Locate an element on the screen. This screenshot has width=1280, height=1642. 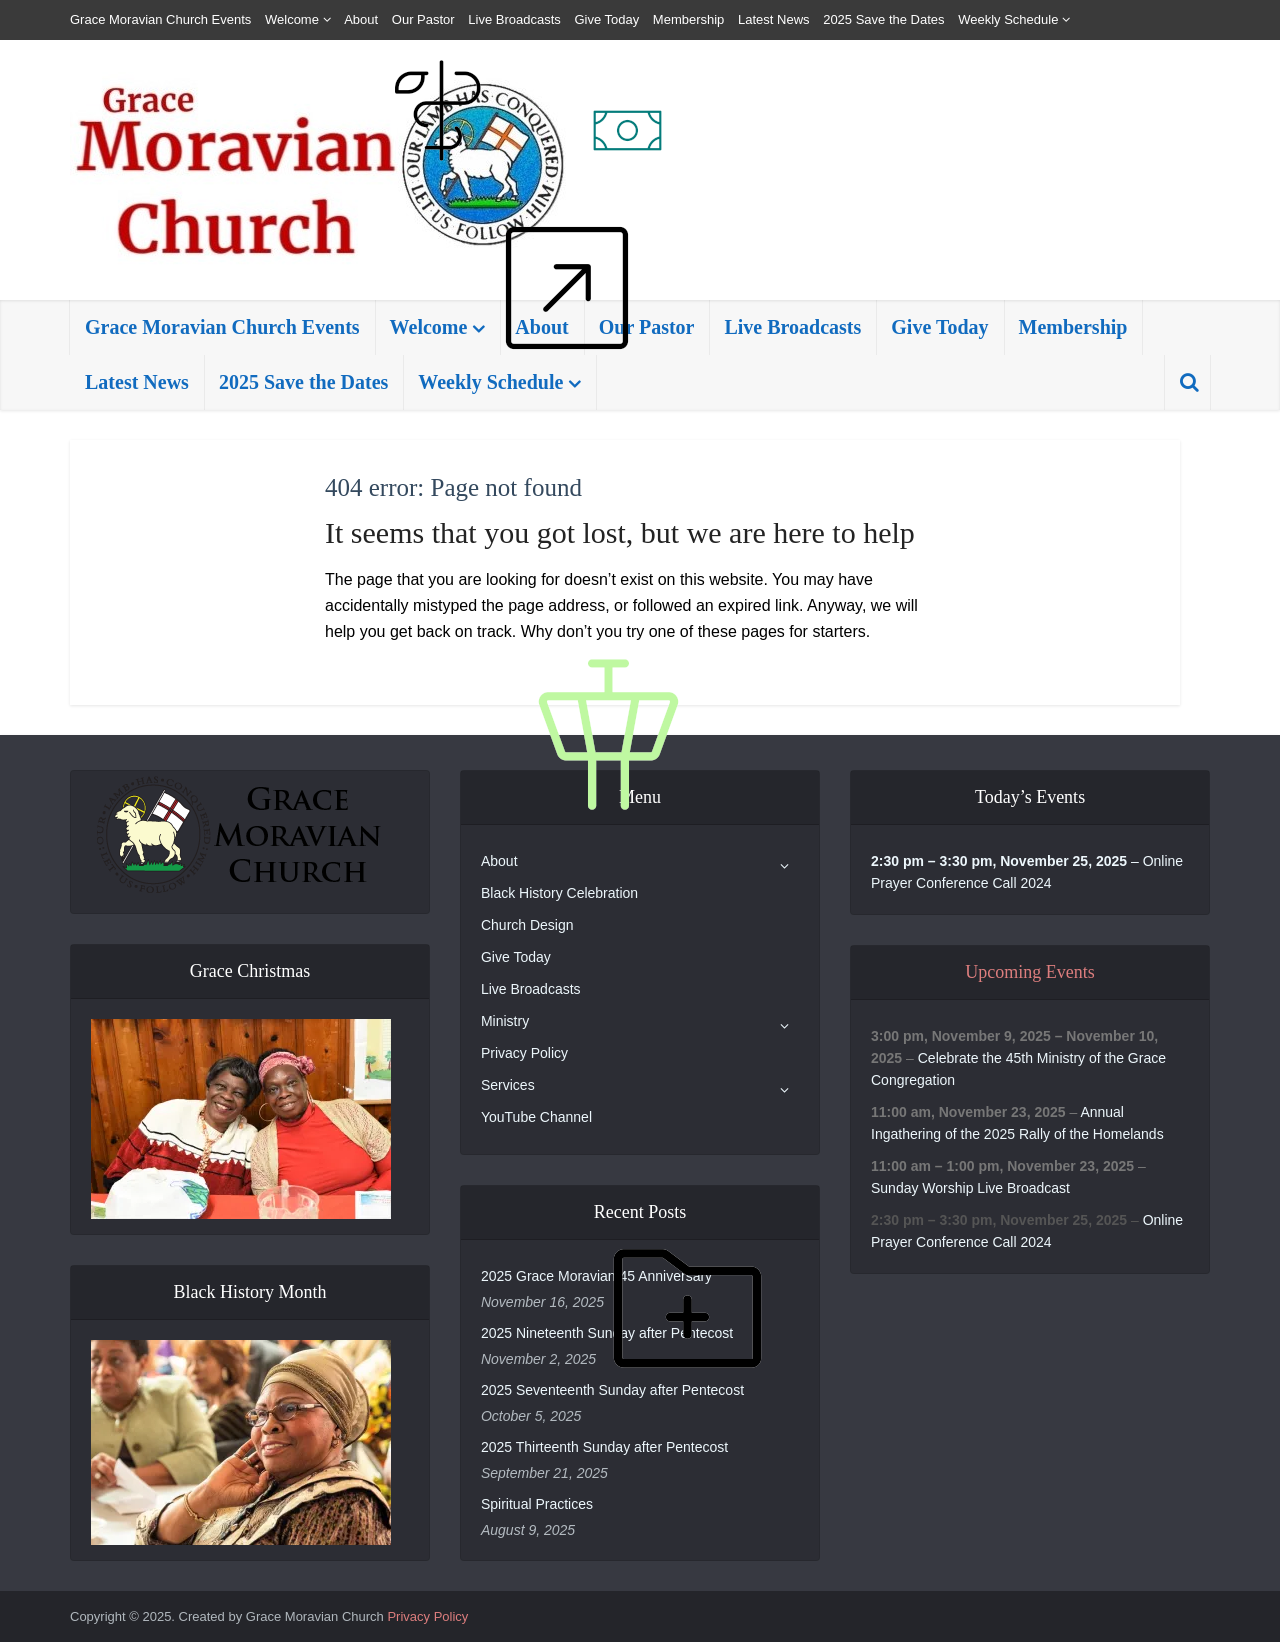
open link in new window is located at coordinates (567, 288).